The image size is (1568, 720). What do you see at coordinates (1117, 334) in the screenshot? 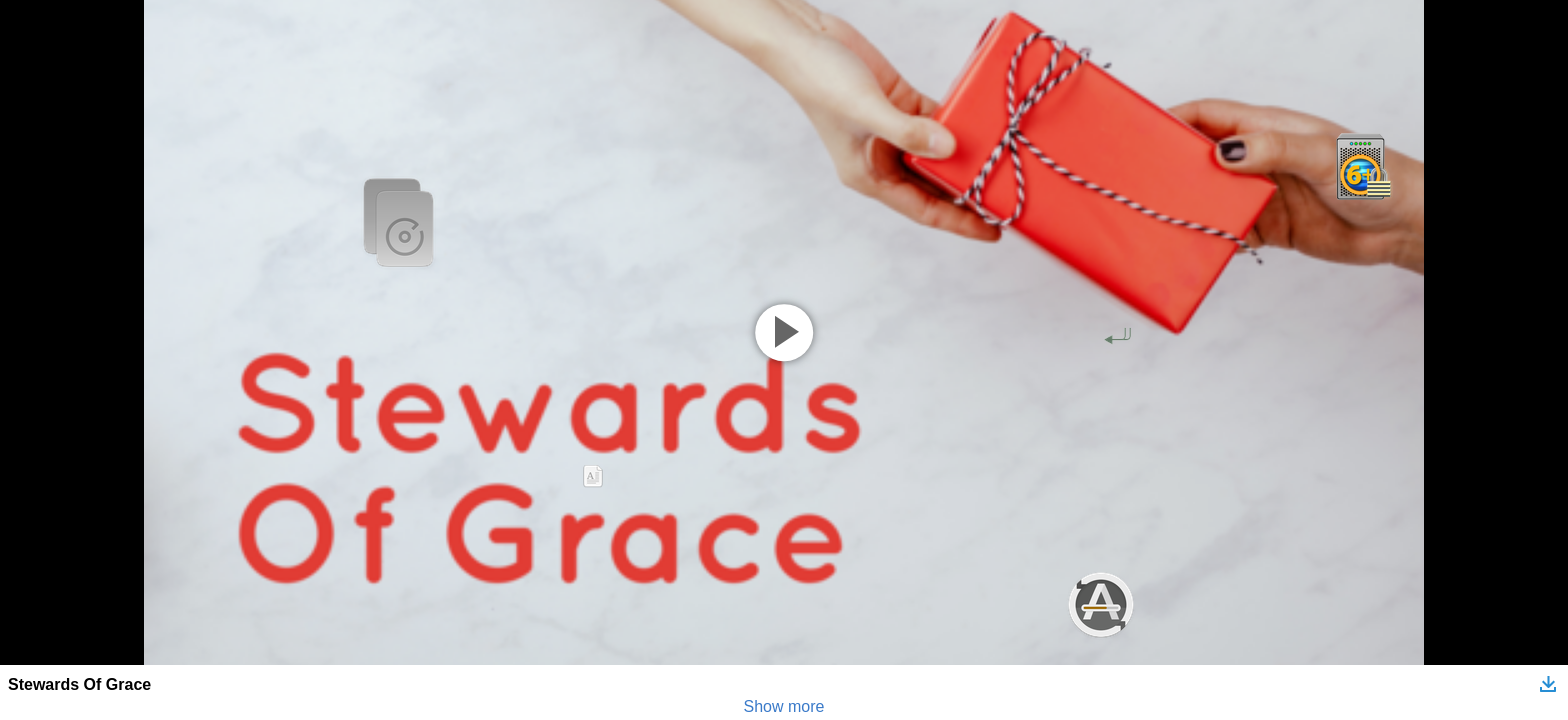
I see `reply to all recipients of an email` at bounding box center [1117, 334].